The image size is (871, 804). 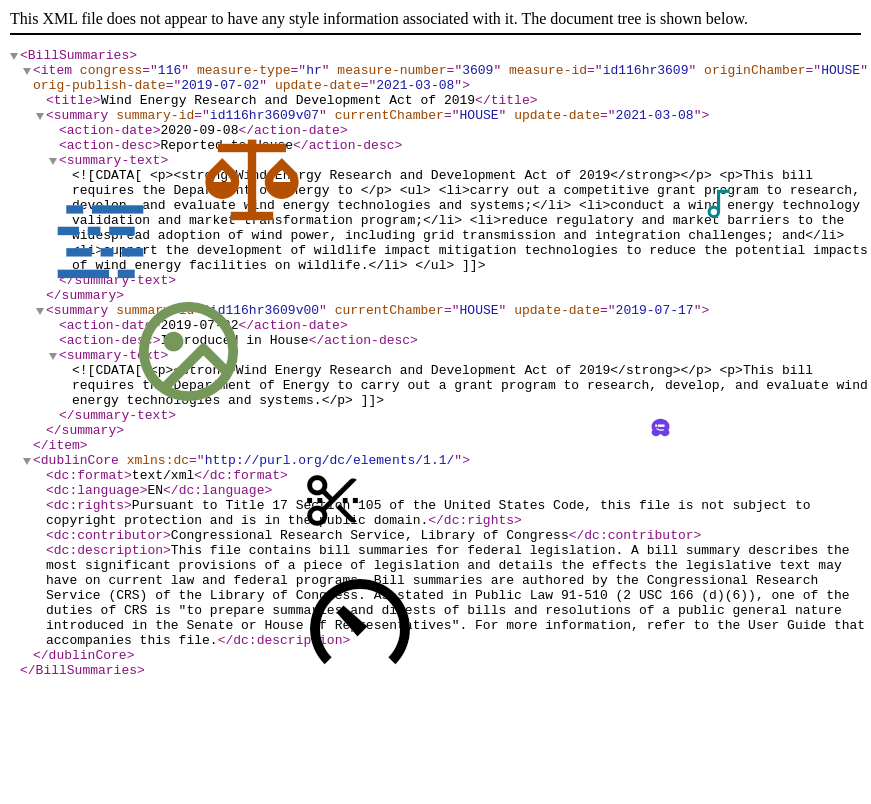 What do you see at coordinates (332, 500) in the screenshot?
I see `cut selected content to clipboard` at bounding box center [332, 500].